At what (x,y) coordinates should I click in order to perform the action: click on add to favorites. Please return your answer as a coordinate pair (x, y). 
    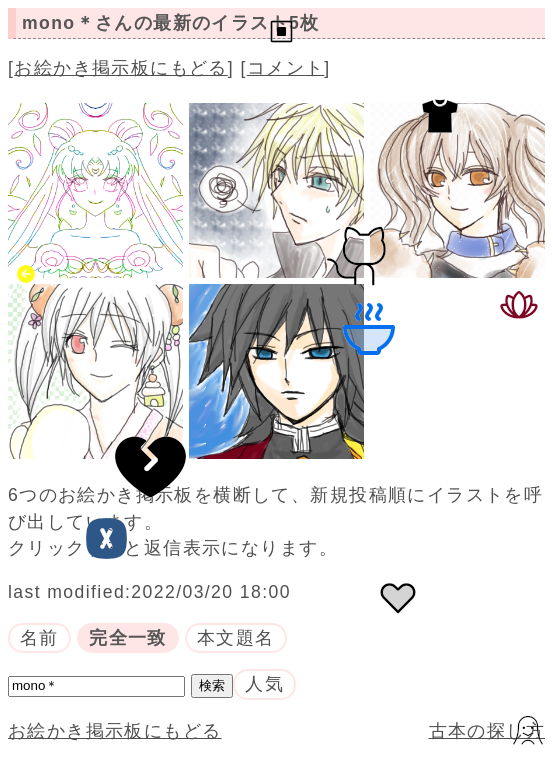
    Looking at the image, I should click on (398, 597).